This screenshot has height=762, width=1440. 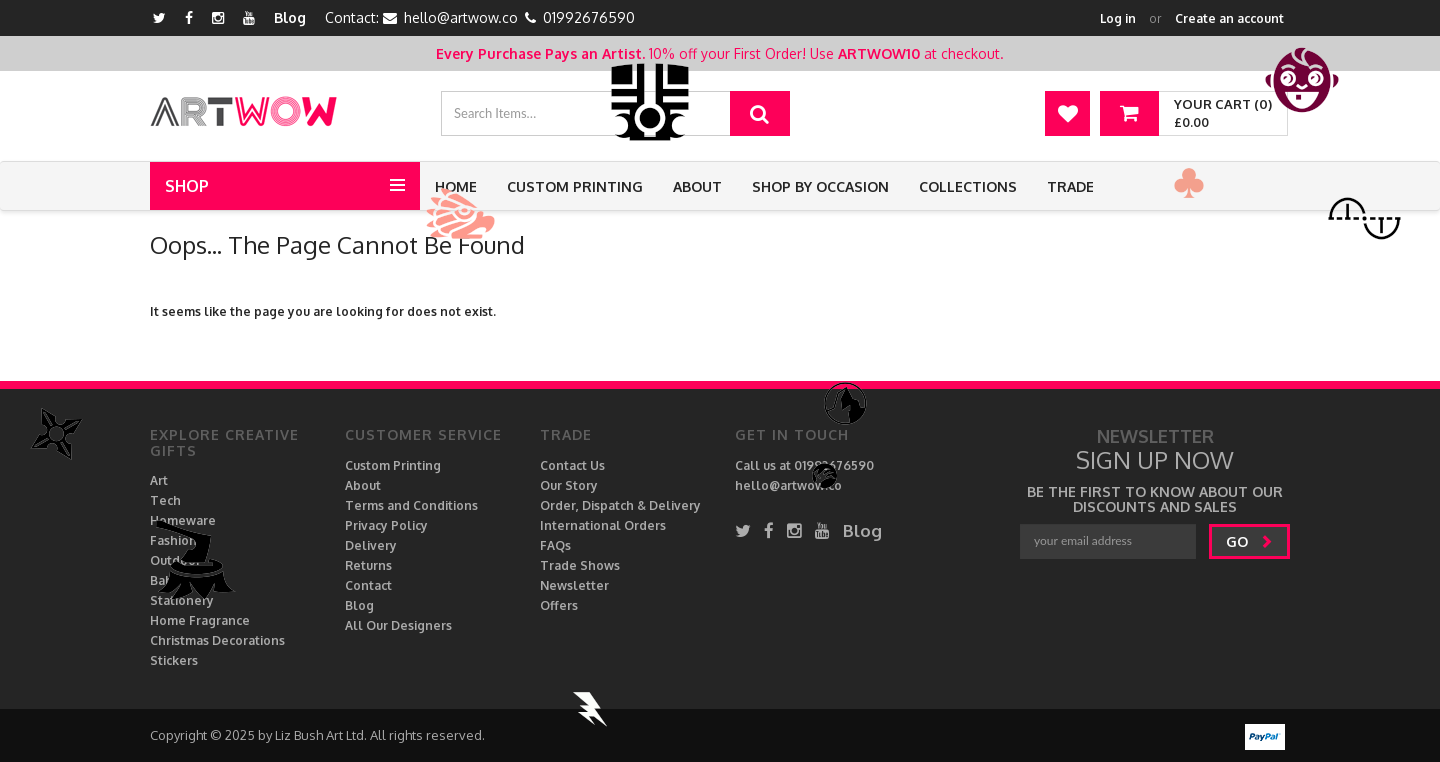 What do you see at coordinates (650, 102) in the screenshot?
I see `engine or motor settings` at bounding box center [650, 102].